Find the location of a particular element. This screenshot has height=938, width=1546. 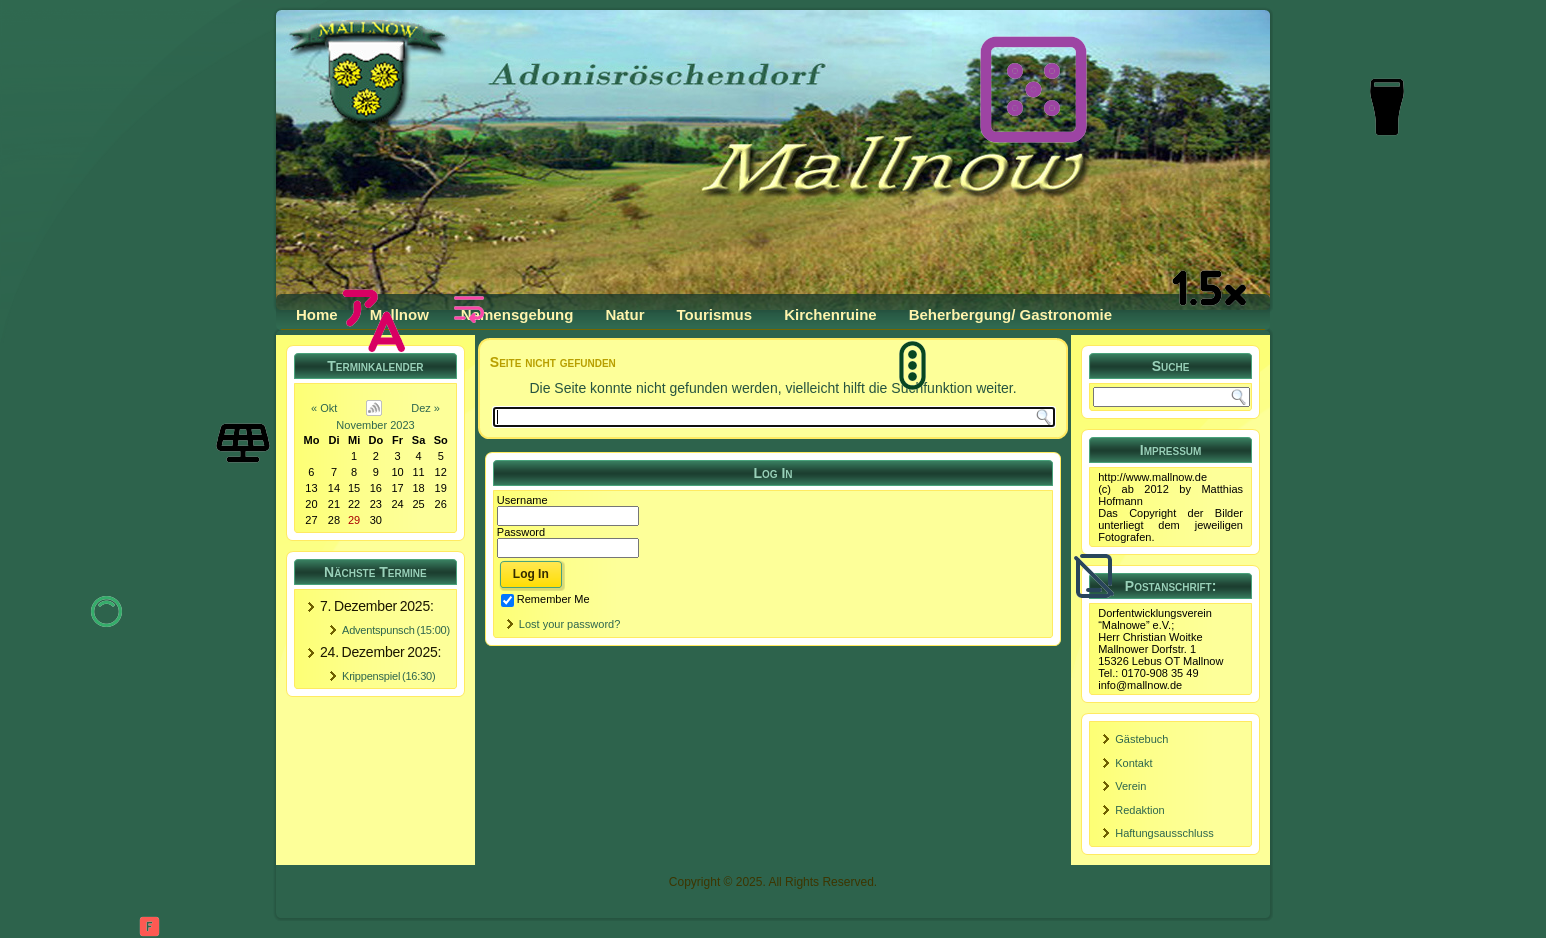

set playback speed to 1.5x is located at coordinates (1211, 288).